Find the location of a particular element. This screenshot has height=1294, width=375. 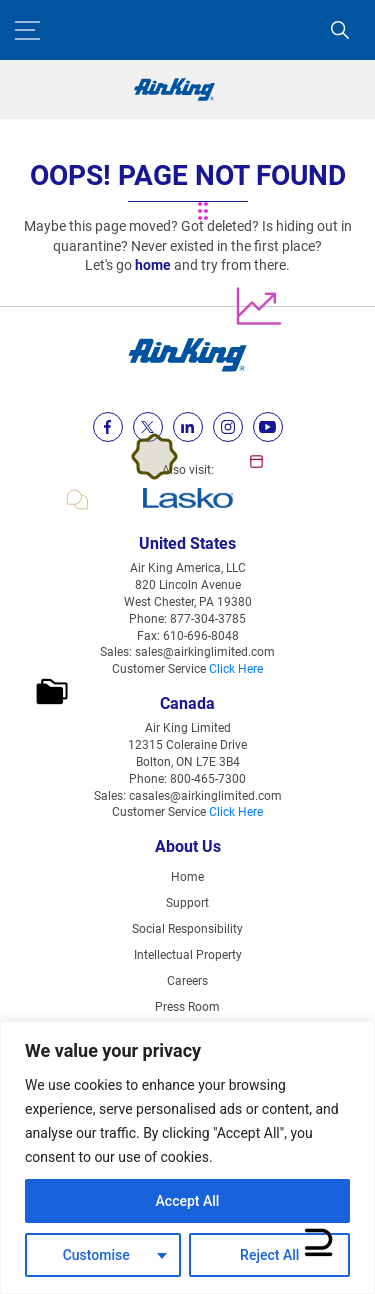

toggle the navigation bar visibility is located at coordinates (256, 461).